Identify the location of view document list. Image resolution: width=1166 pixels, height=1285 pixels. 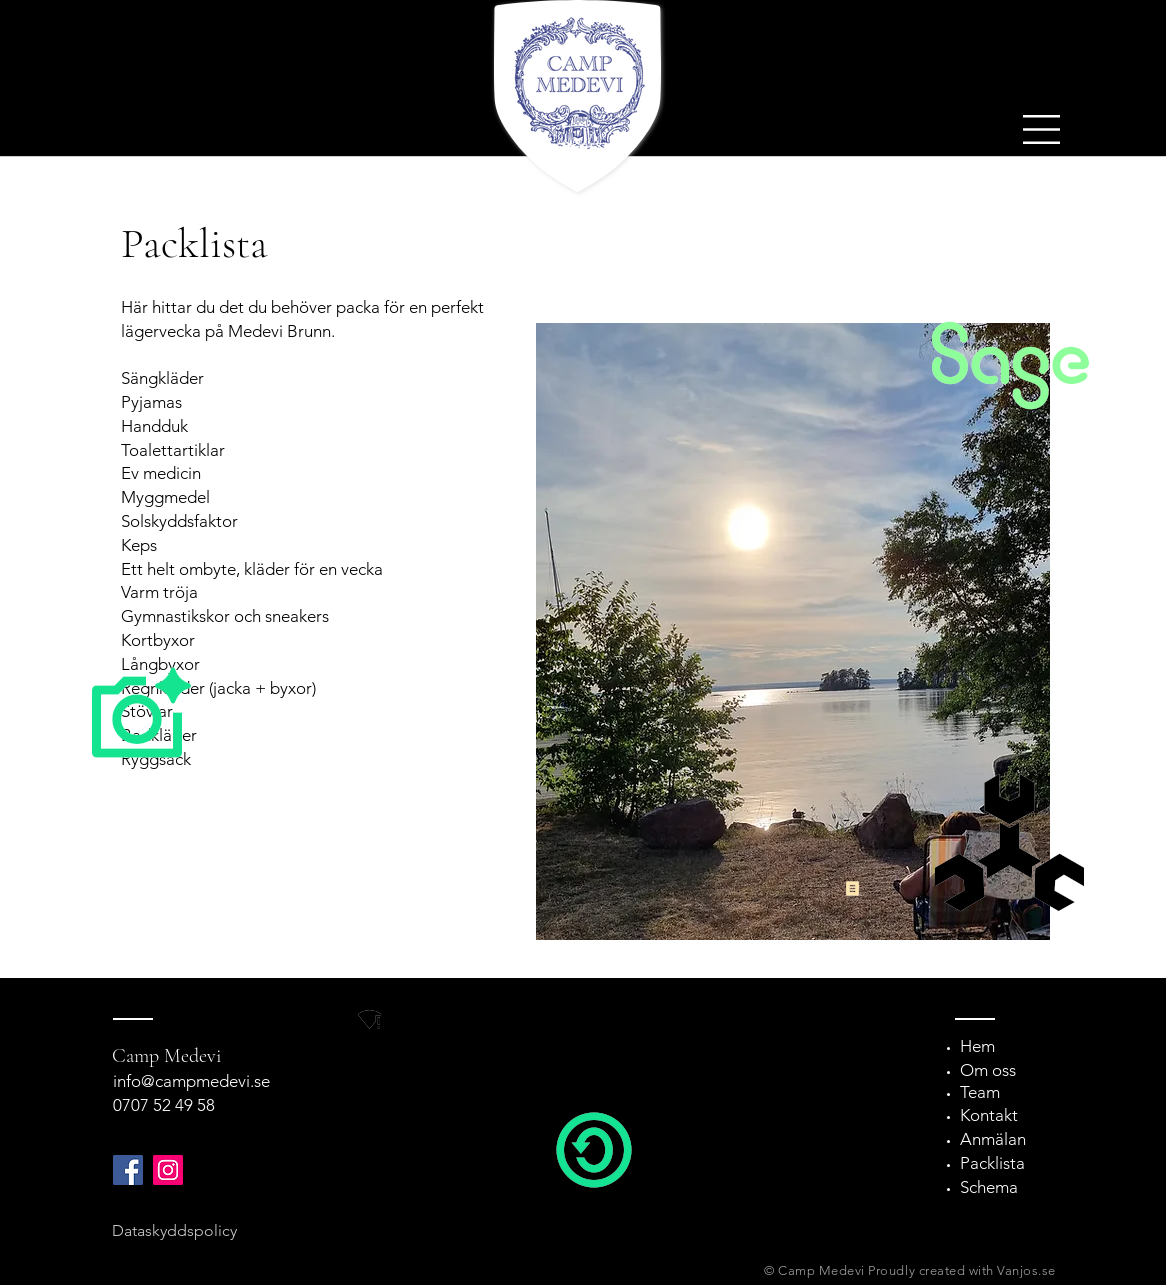
(852, 888).